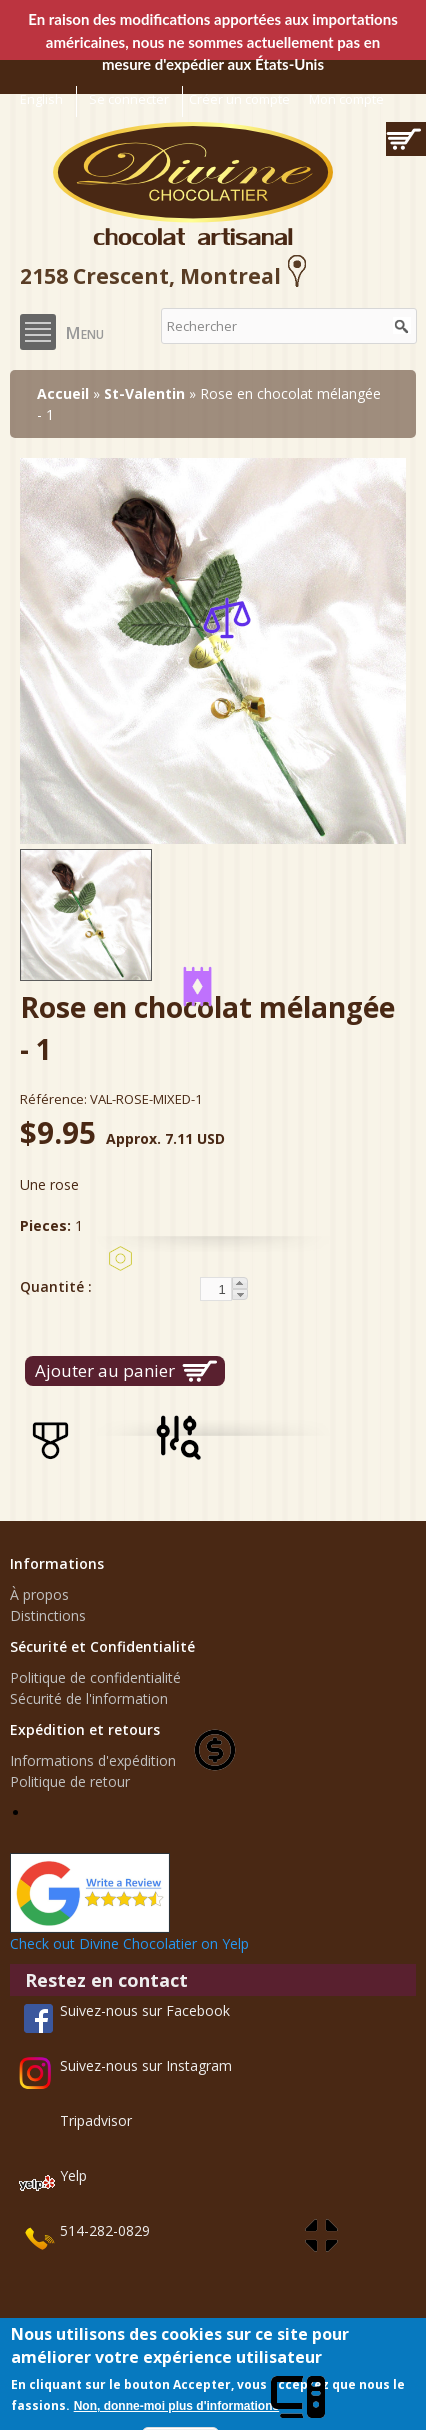  What do you see at coordinates (215, 1750) in the screenshot?
I see `view account balance or financial summary` at bounding box center [215, 1750].